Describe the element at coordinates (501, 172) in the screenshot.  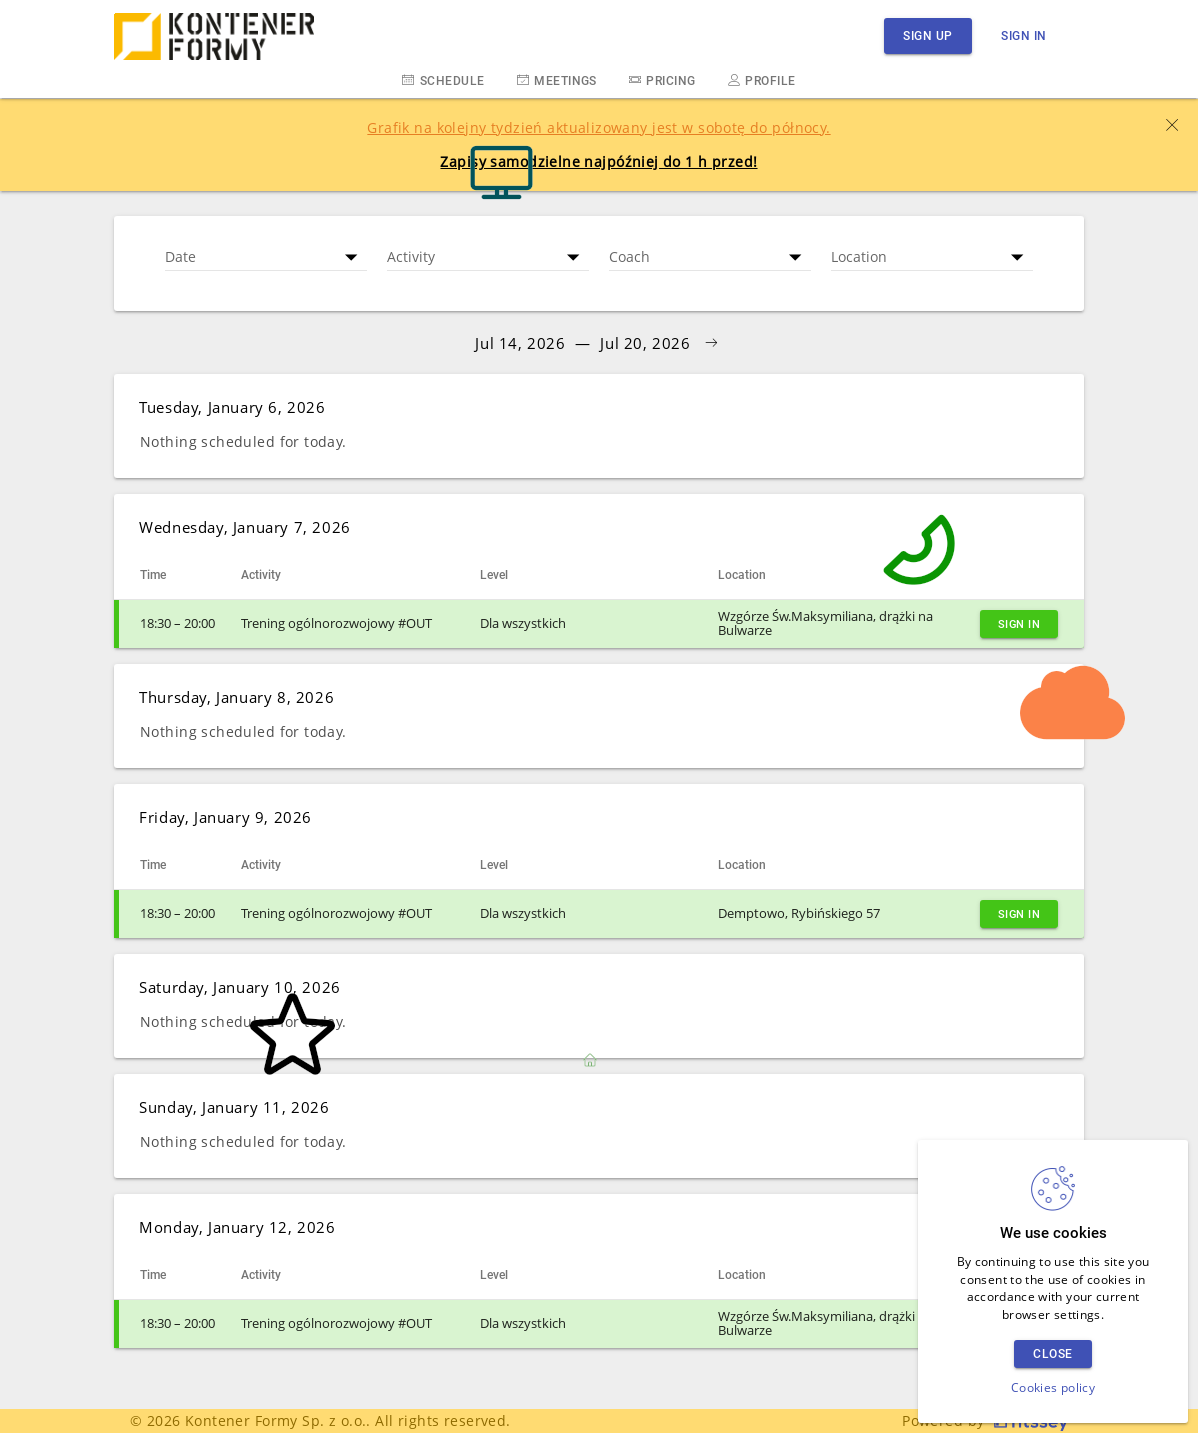
I see `access tv or video streaming options` at that location.